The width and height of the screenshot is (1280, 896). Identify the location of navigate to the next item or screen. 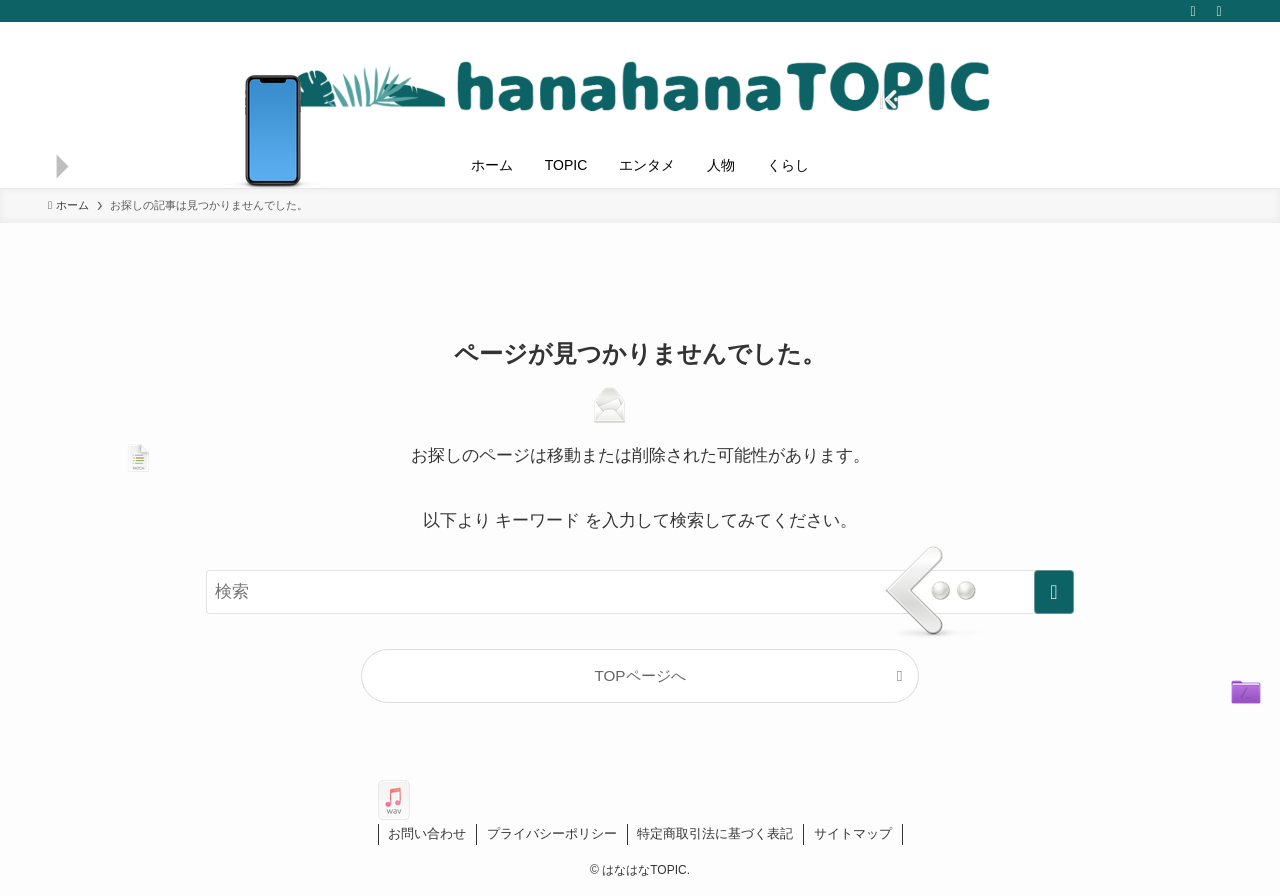
(61, 166).